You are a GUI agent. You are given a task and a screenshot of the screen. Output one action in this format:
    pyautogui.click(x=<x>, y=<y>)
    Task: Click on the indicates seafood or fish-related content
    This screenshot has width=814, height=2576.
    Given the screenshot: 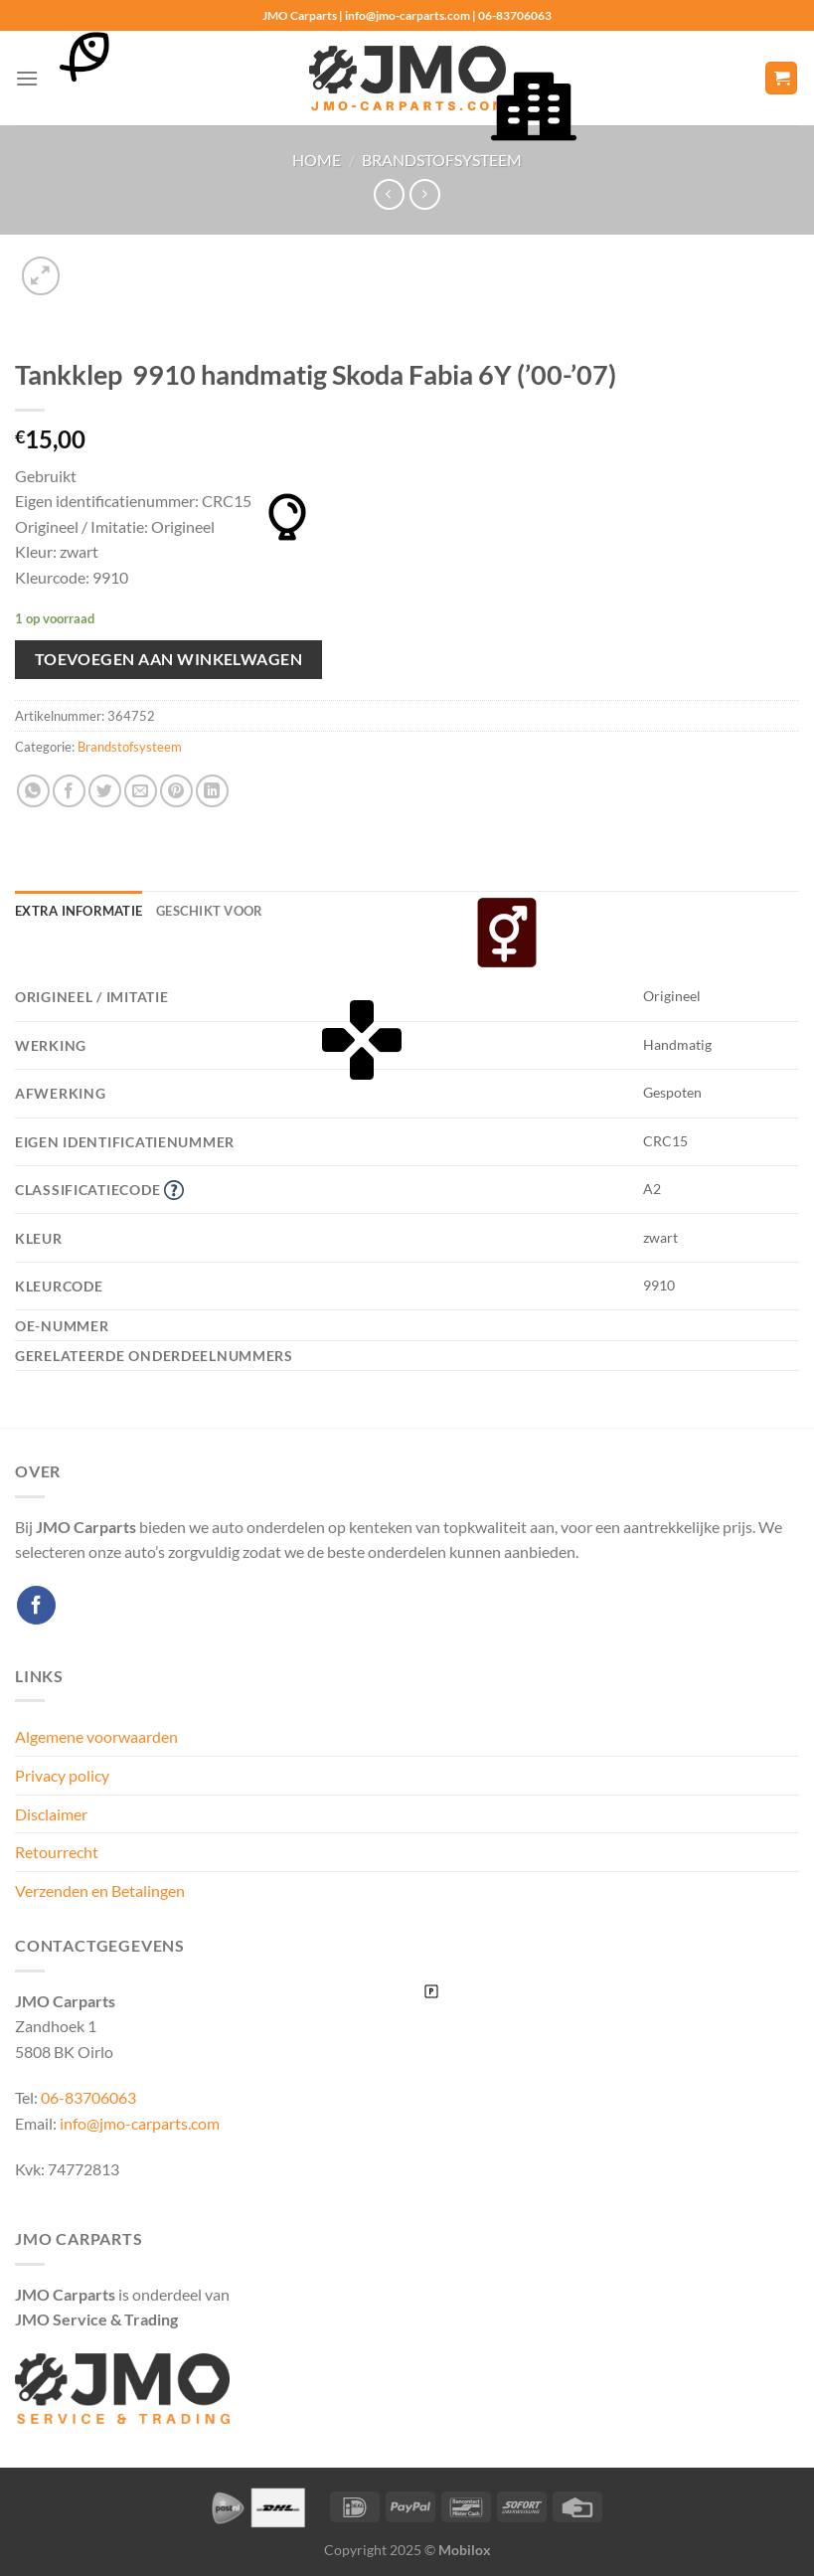 What is the action you would take?
    pyautogui.click(x=85, y=55)
    